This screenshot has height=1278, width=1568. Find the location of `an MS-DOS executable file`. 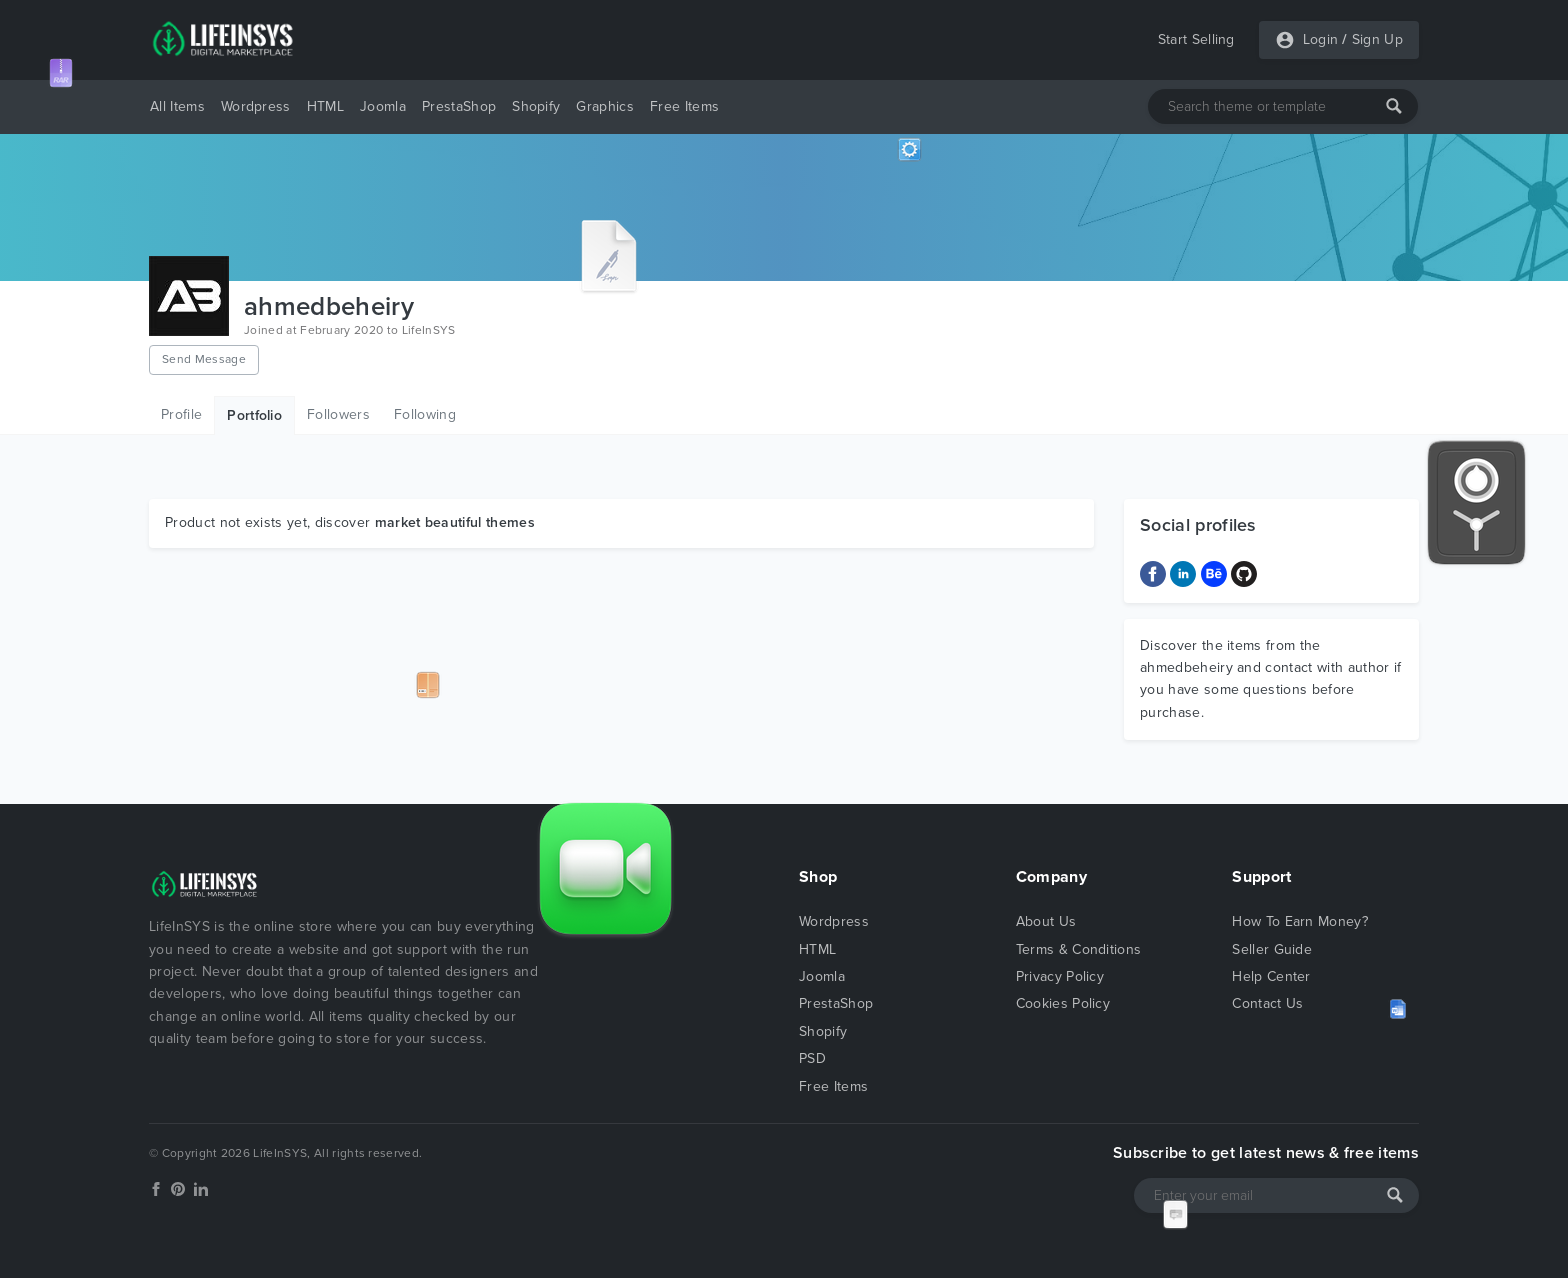

an MS-DOS executable file is located at coordinates (909, 149).